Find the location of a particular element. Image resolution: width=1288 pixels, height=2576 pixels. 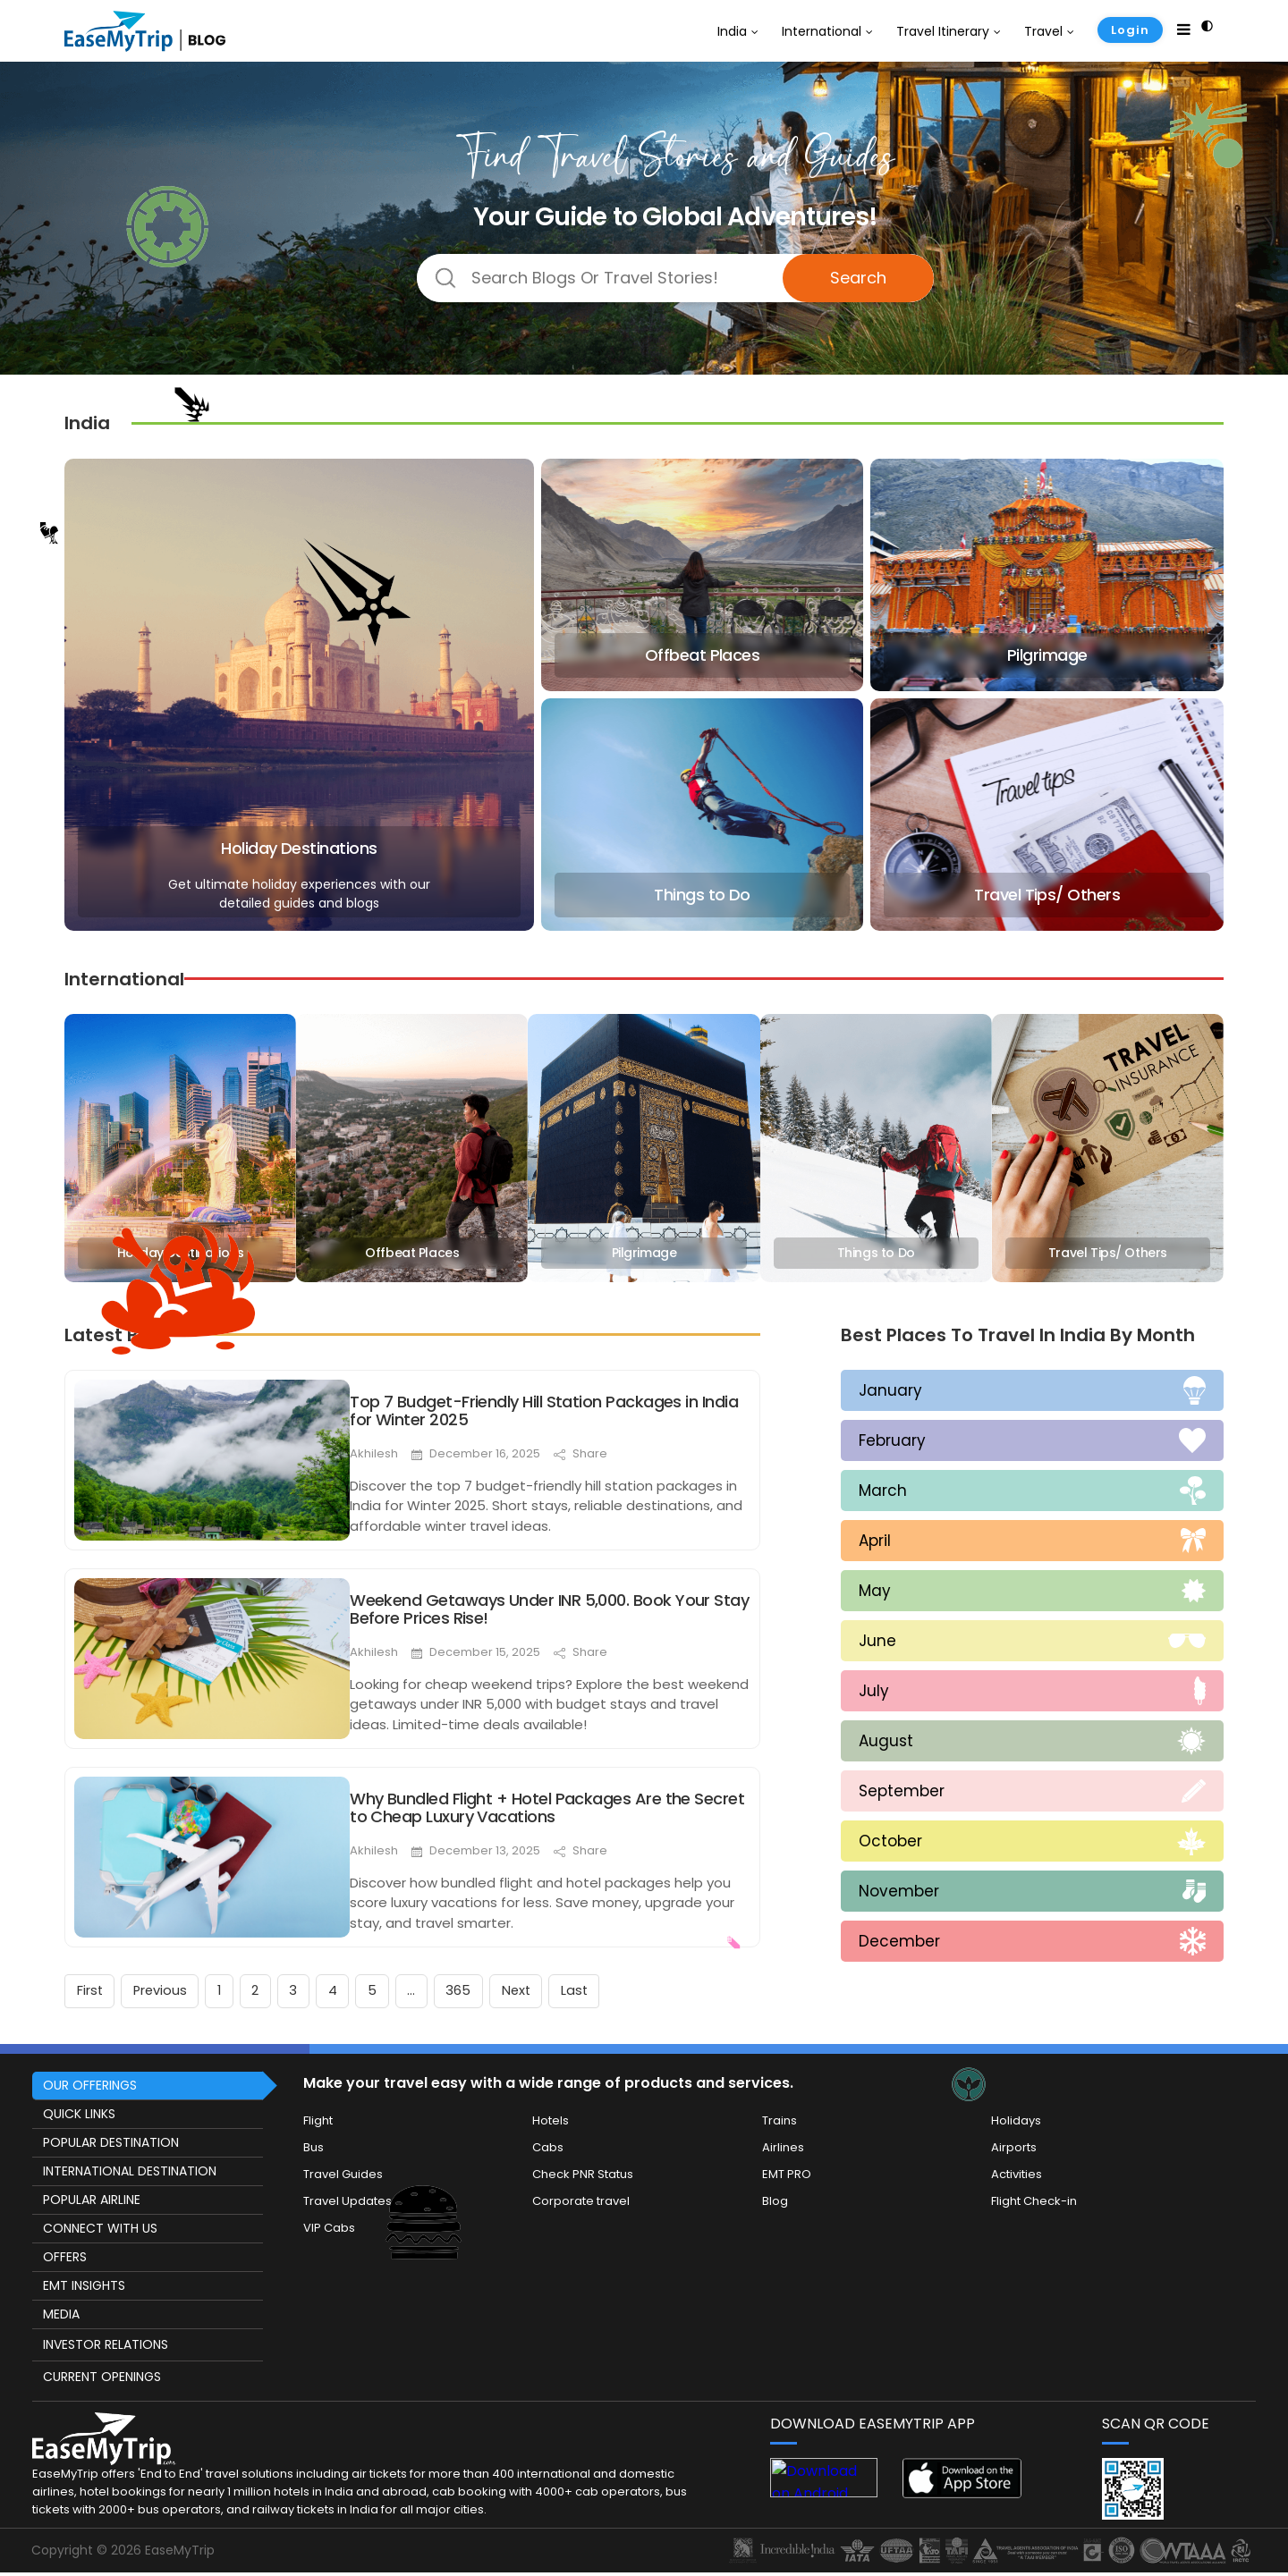

food or restaurant category is located at coordinates (423, 2222).